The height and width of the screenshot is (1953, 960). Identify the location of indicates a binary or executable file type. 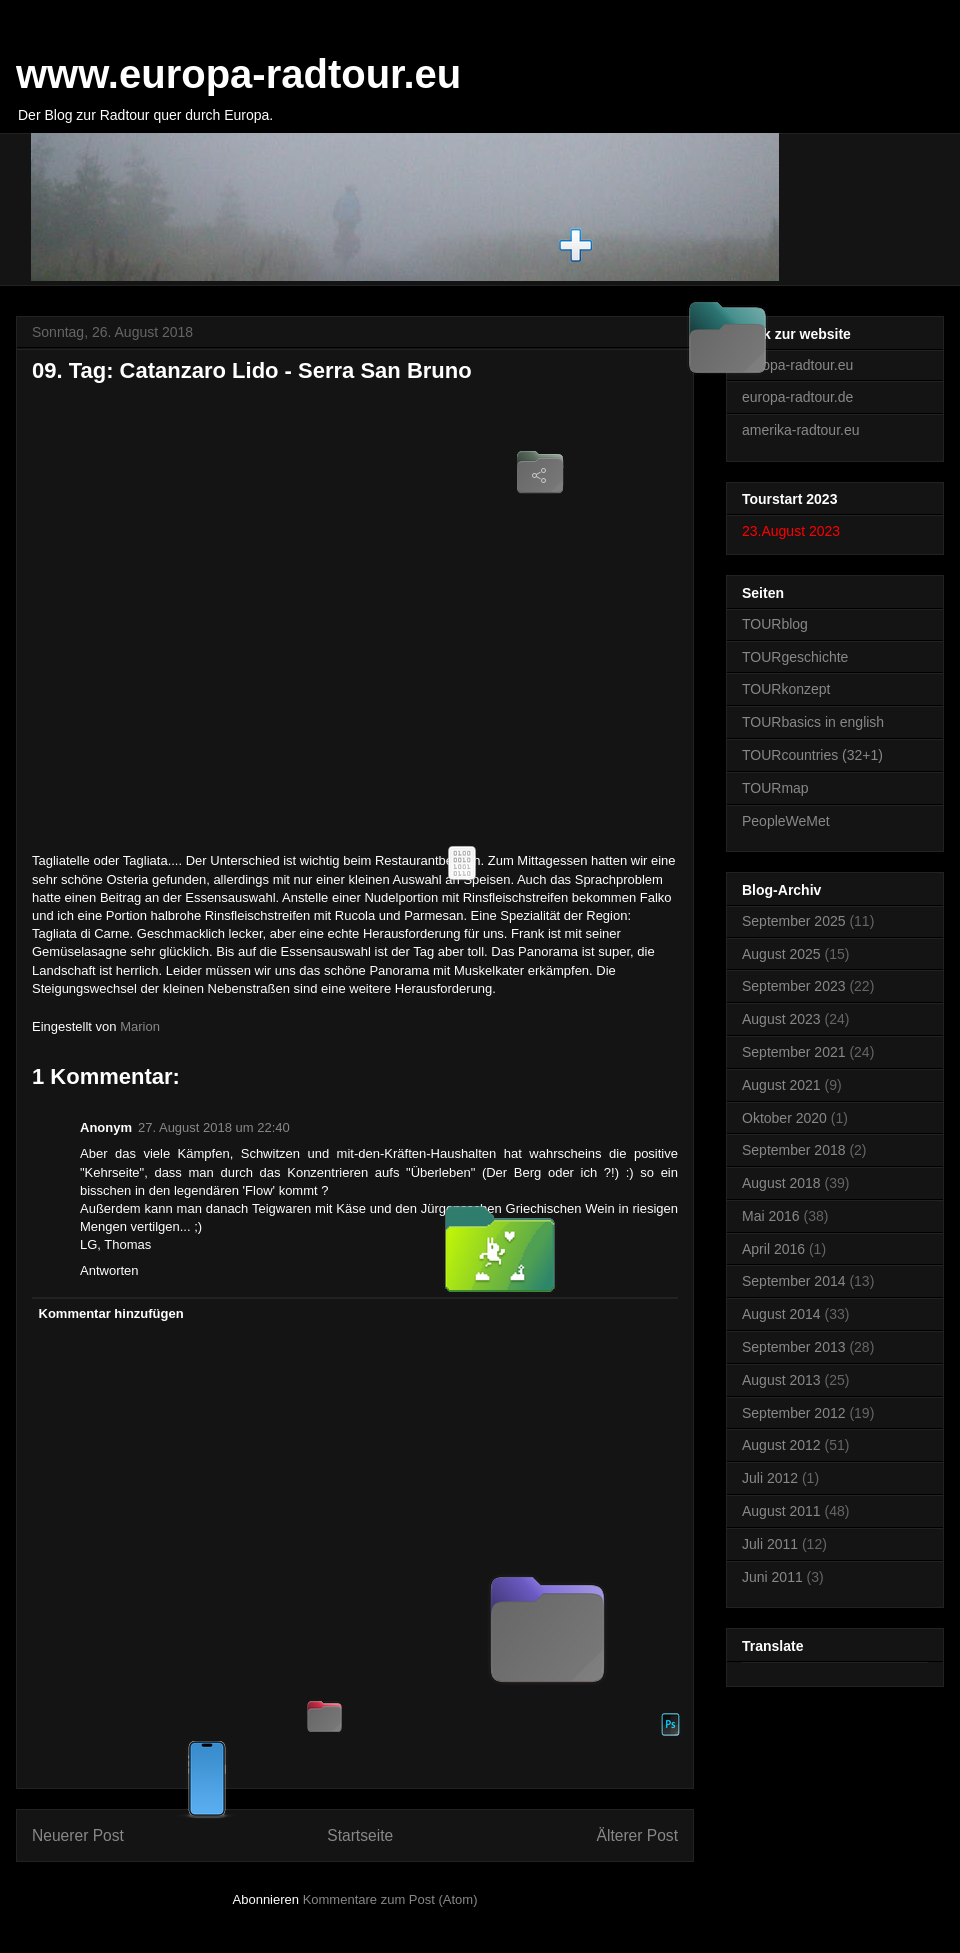
(462, 863).